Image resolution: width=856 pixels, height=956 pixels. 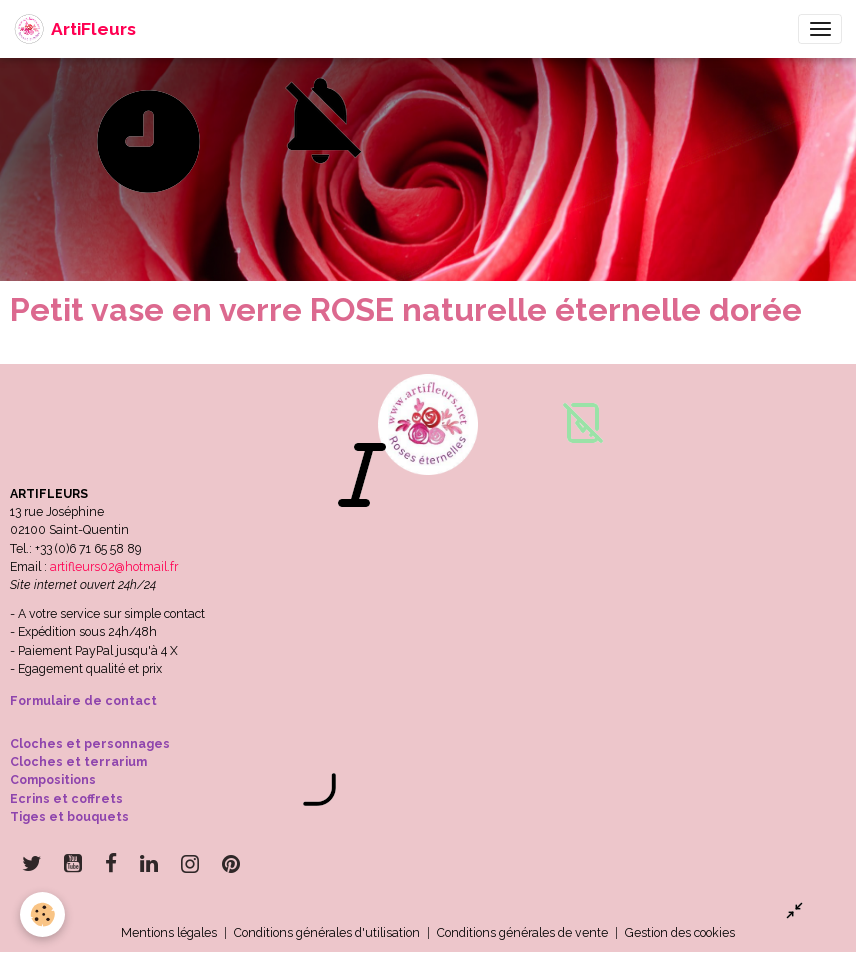 What do you see at coordinates (319, 789) in the screenshot?
I see `adjust bottom-right corner radius` at bounding box center [319, 789].